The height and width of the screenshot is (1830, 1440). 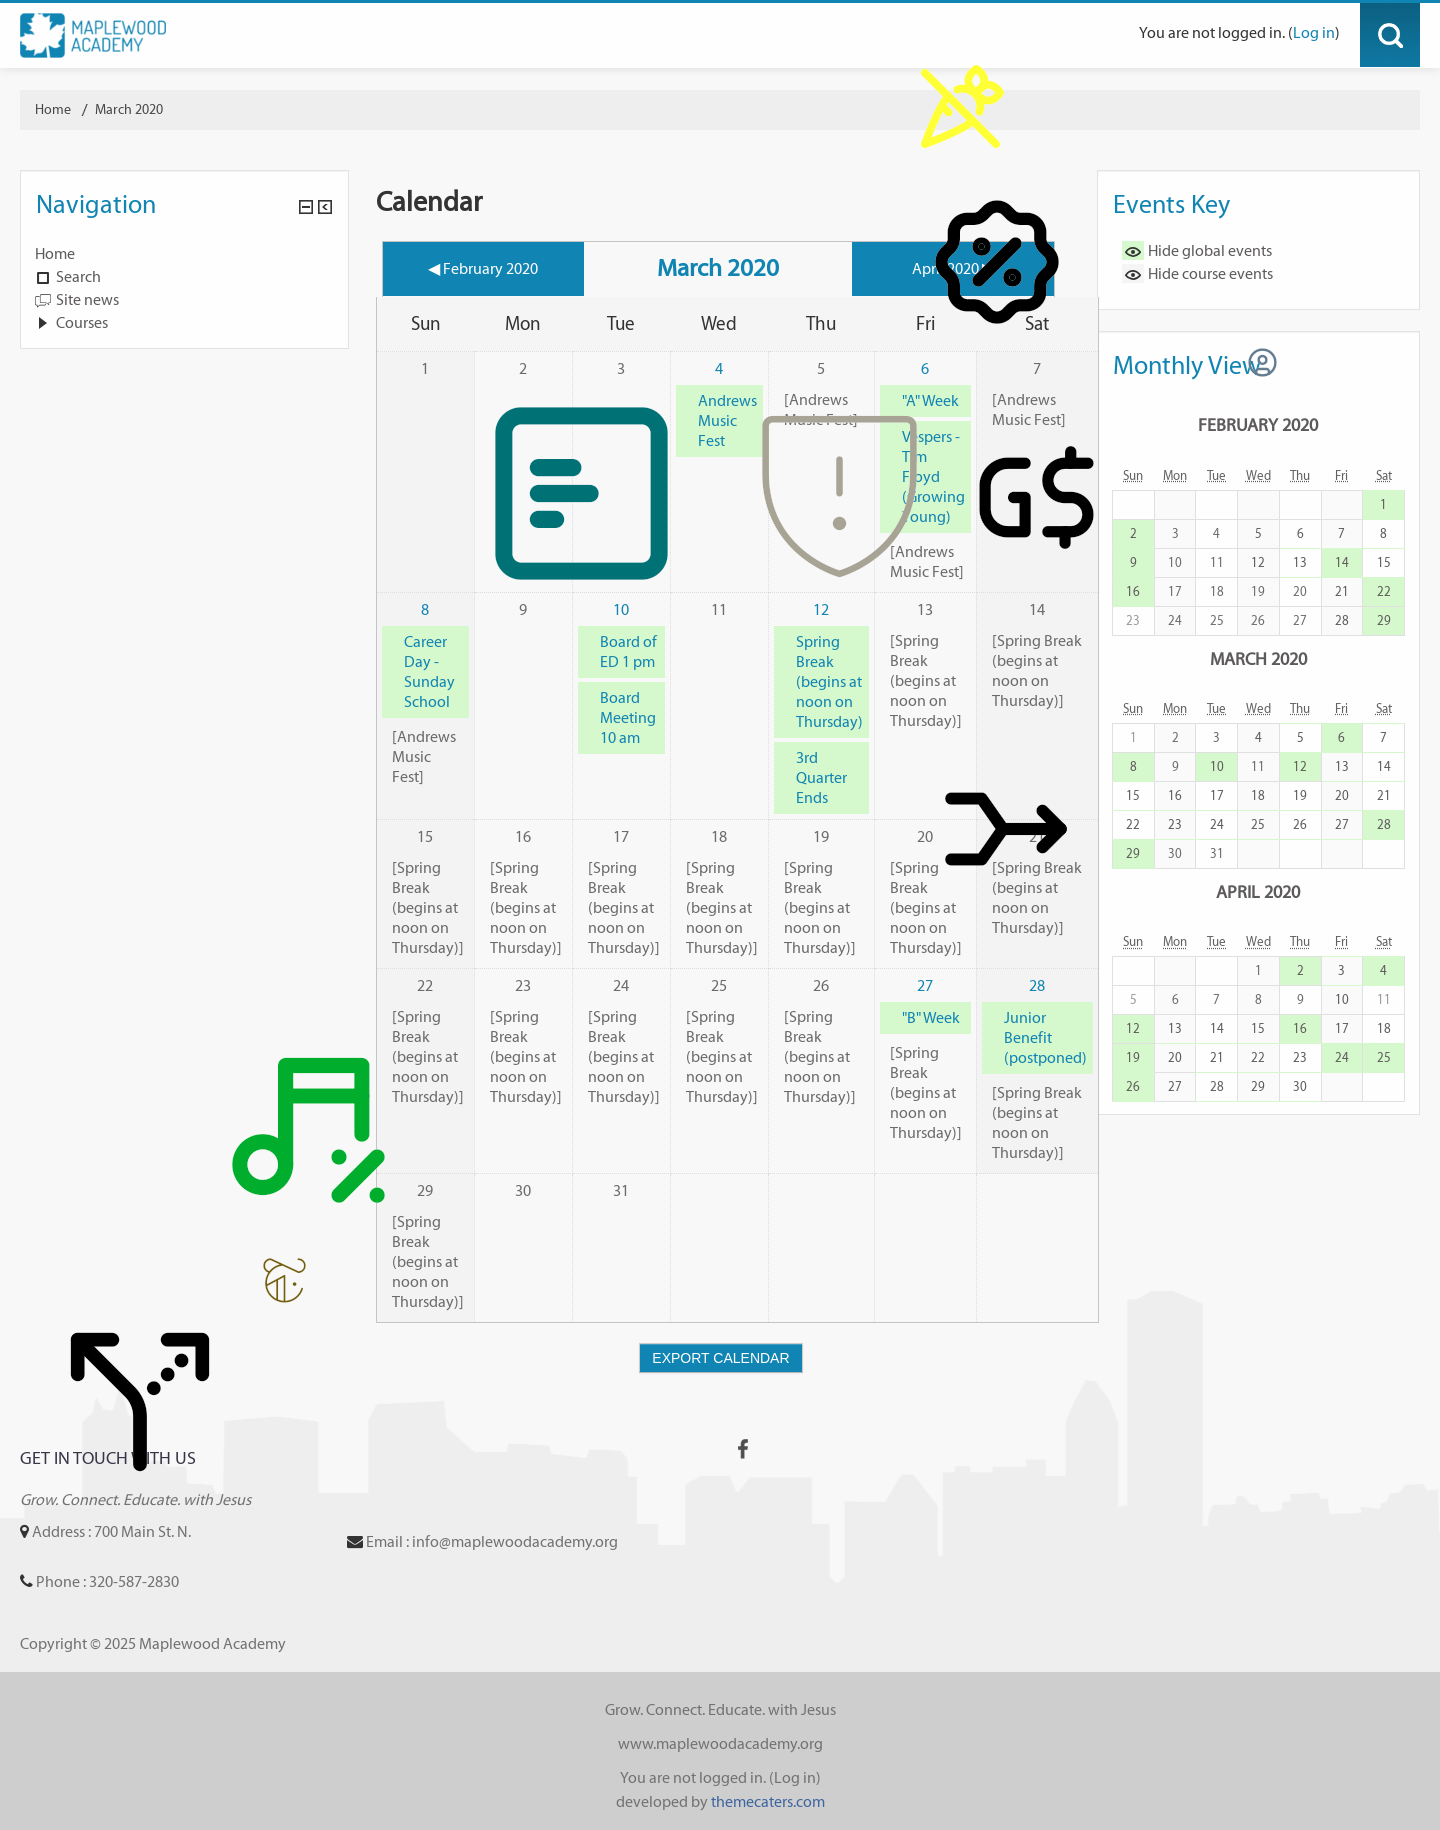 What do you see at coordinates (581, 493) in the screenshot?
I see `align content to the left with vertical centering` at bounding box center [581, 493].